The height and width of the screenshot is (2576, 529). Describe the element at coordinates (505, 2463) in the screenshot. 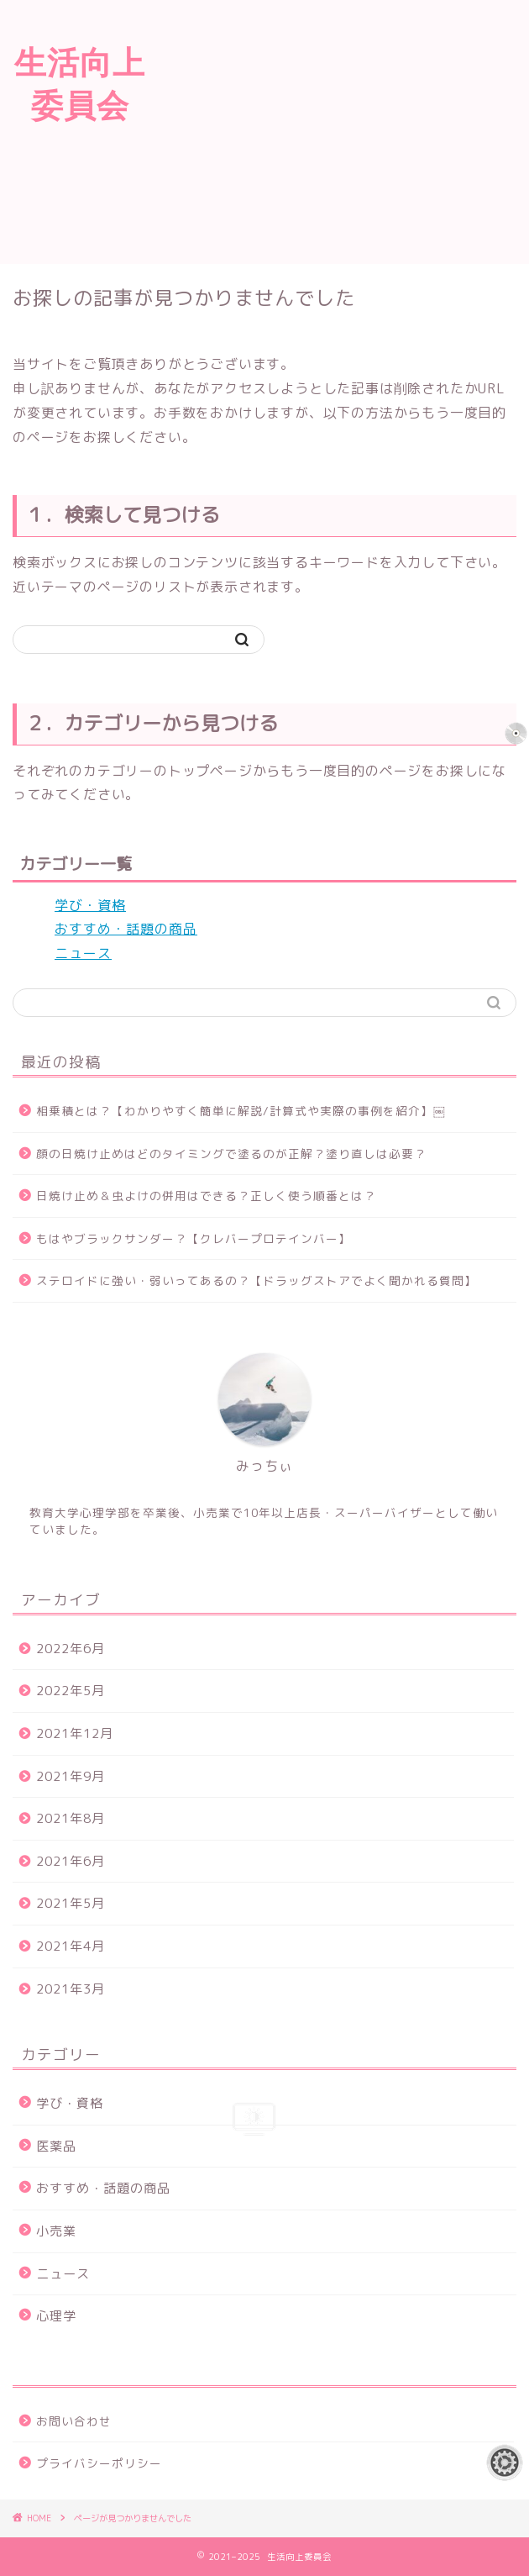

I see `access system or application settings` at that location.